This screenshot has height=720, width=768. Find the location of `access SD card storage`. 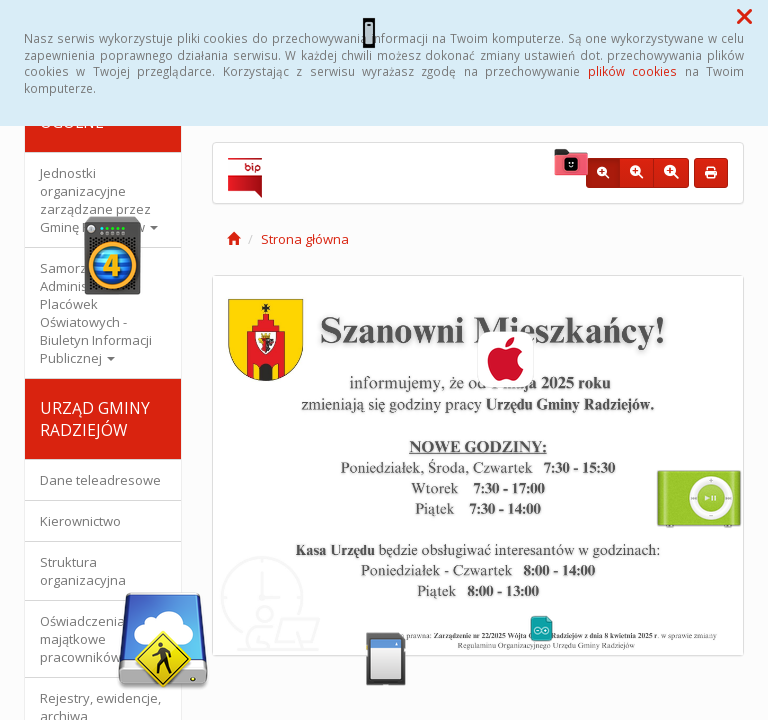

access SD card storage is located at coordinates (386, 659).